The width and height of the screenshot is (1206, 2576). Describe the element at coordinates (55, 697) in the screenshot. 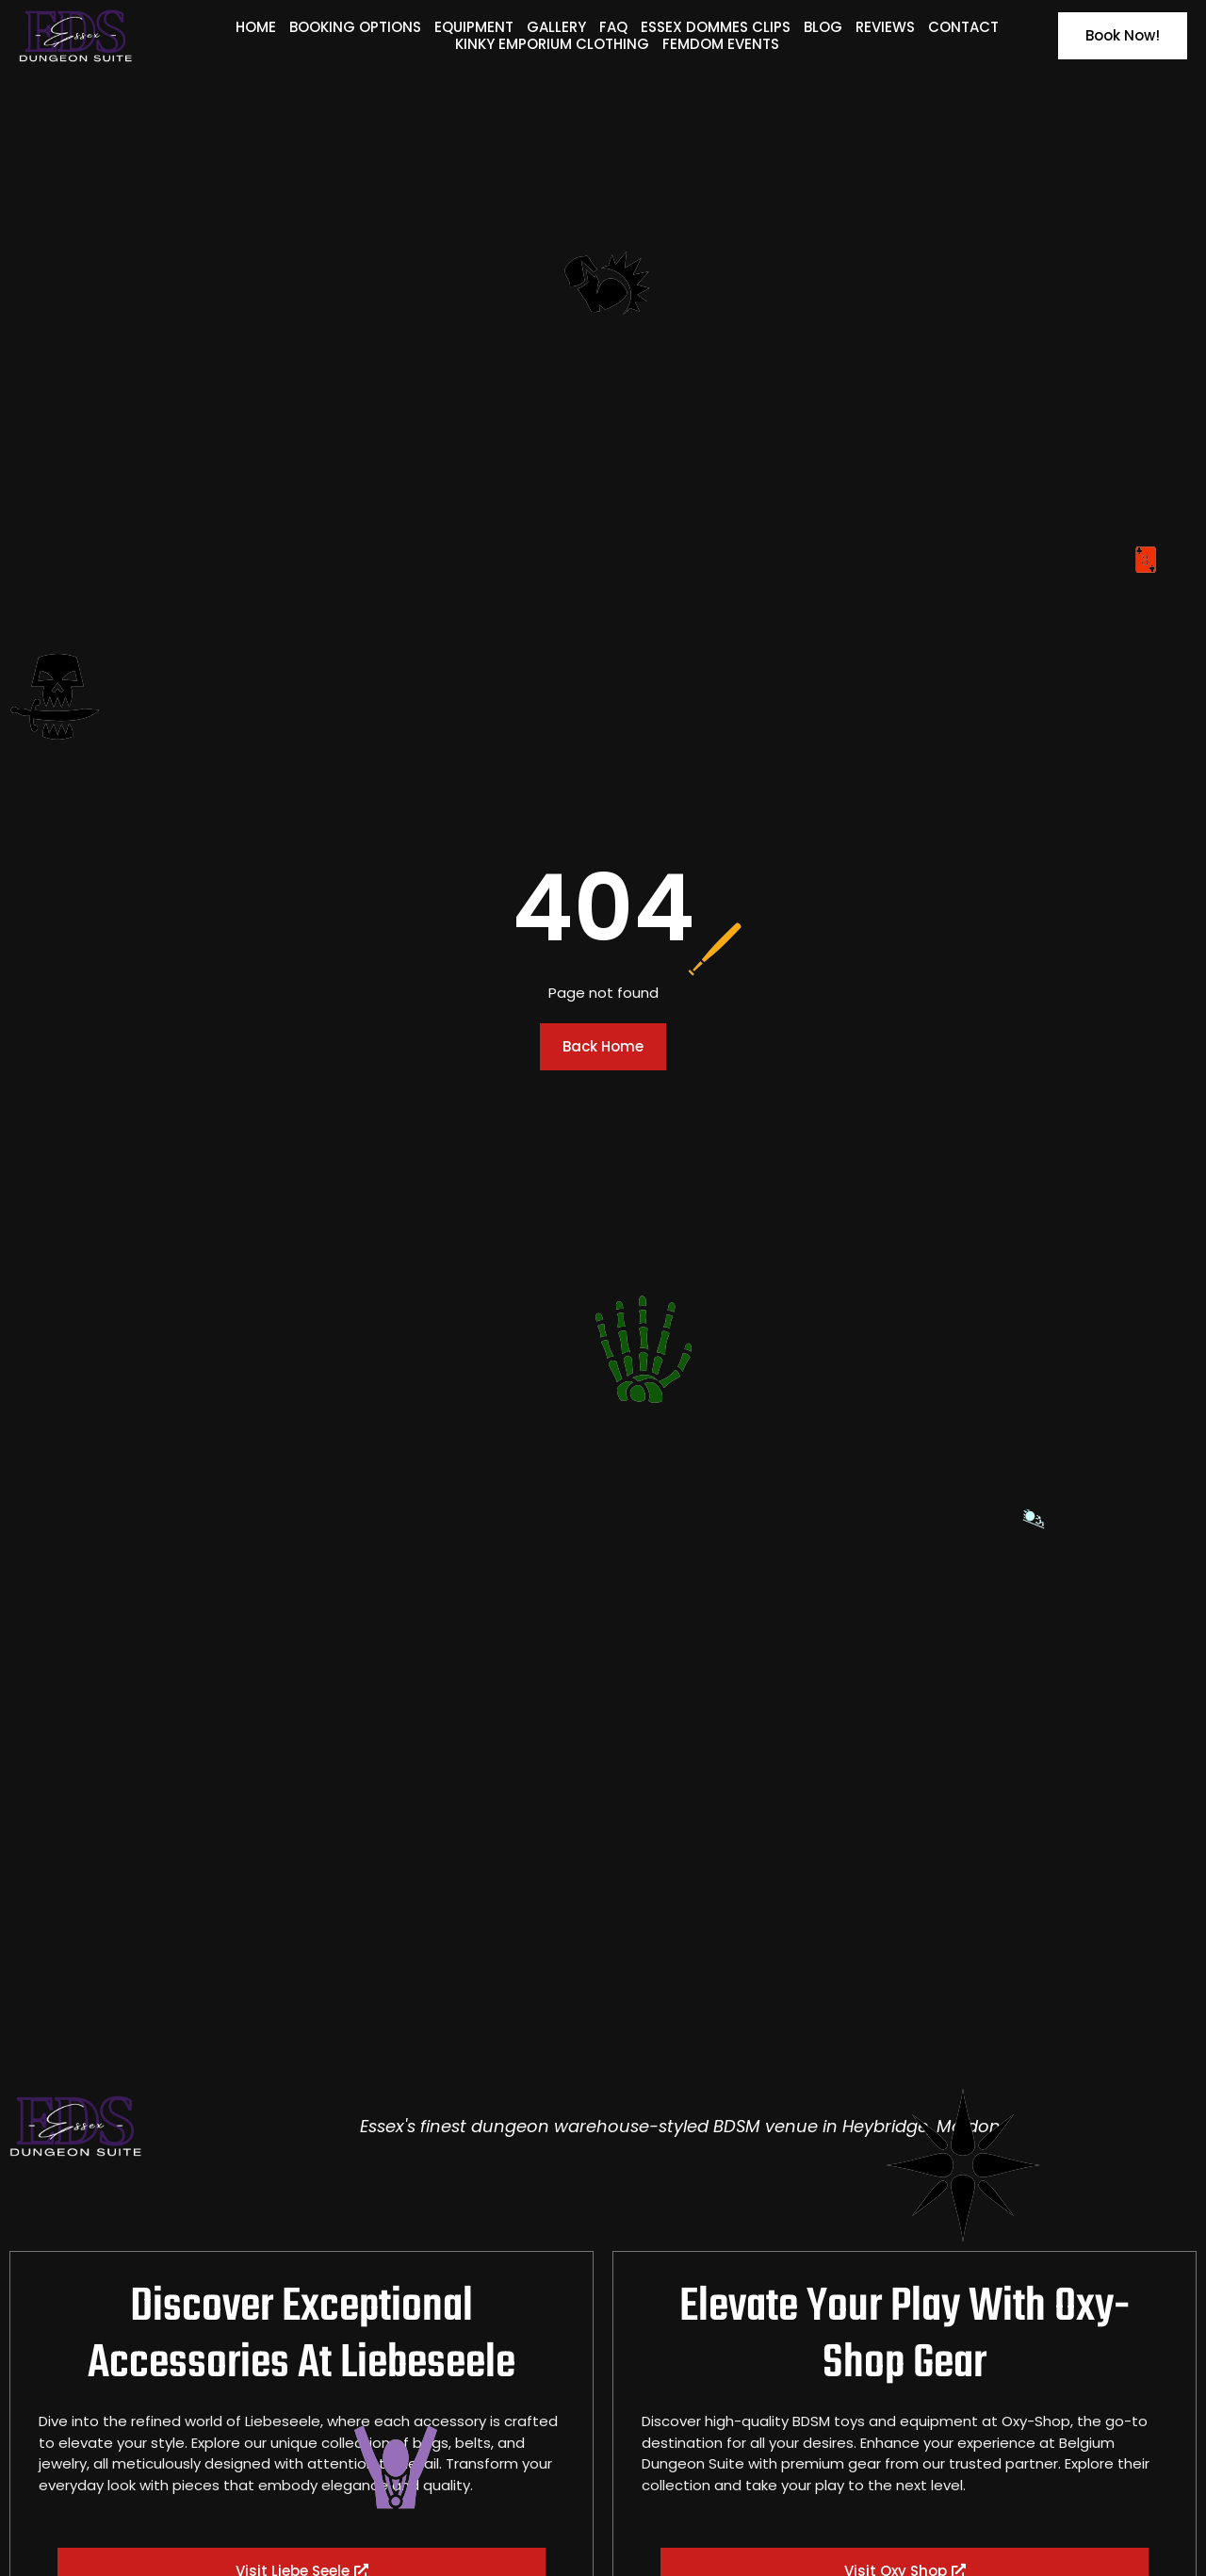

I see `indicates a critical hit or bite attack ability` at that location.